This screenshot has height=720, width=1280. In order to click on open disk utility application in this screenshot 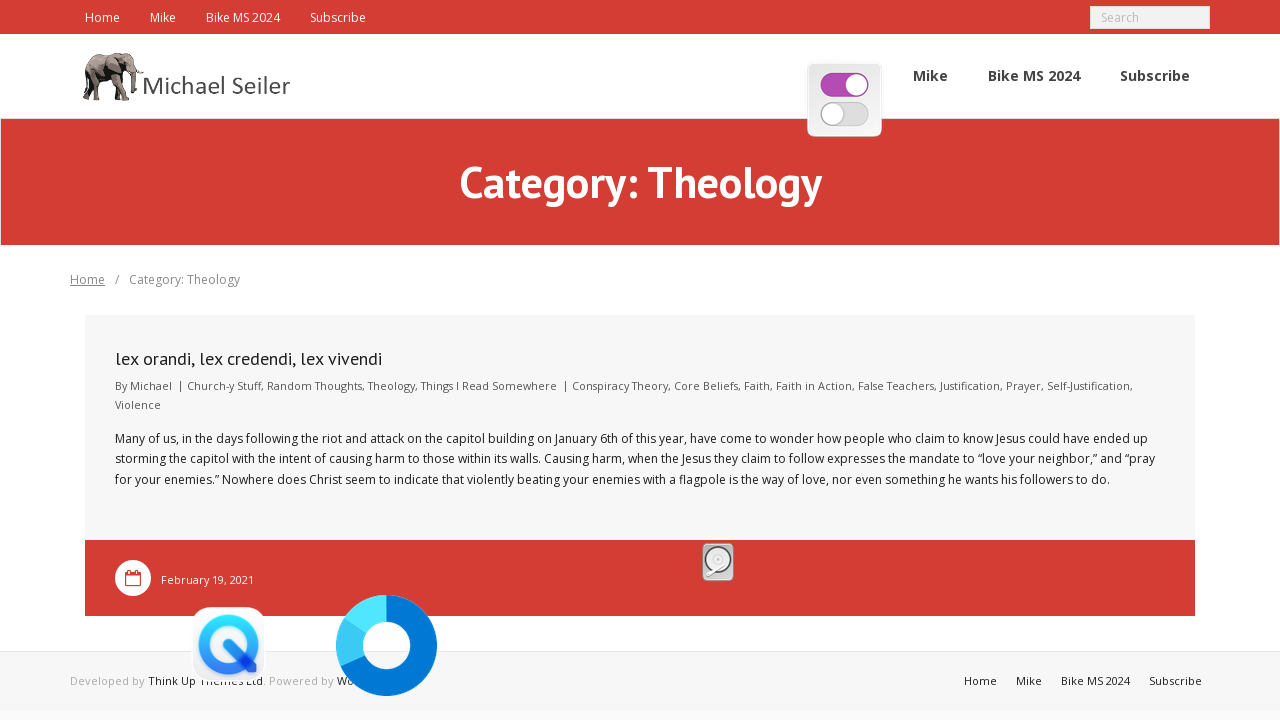, I will do `click(718, 562)`.